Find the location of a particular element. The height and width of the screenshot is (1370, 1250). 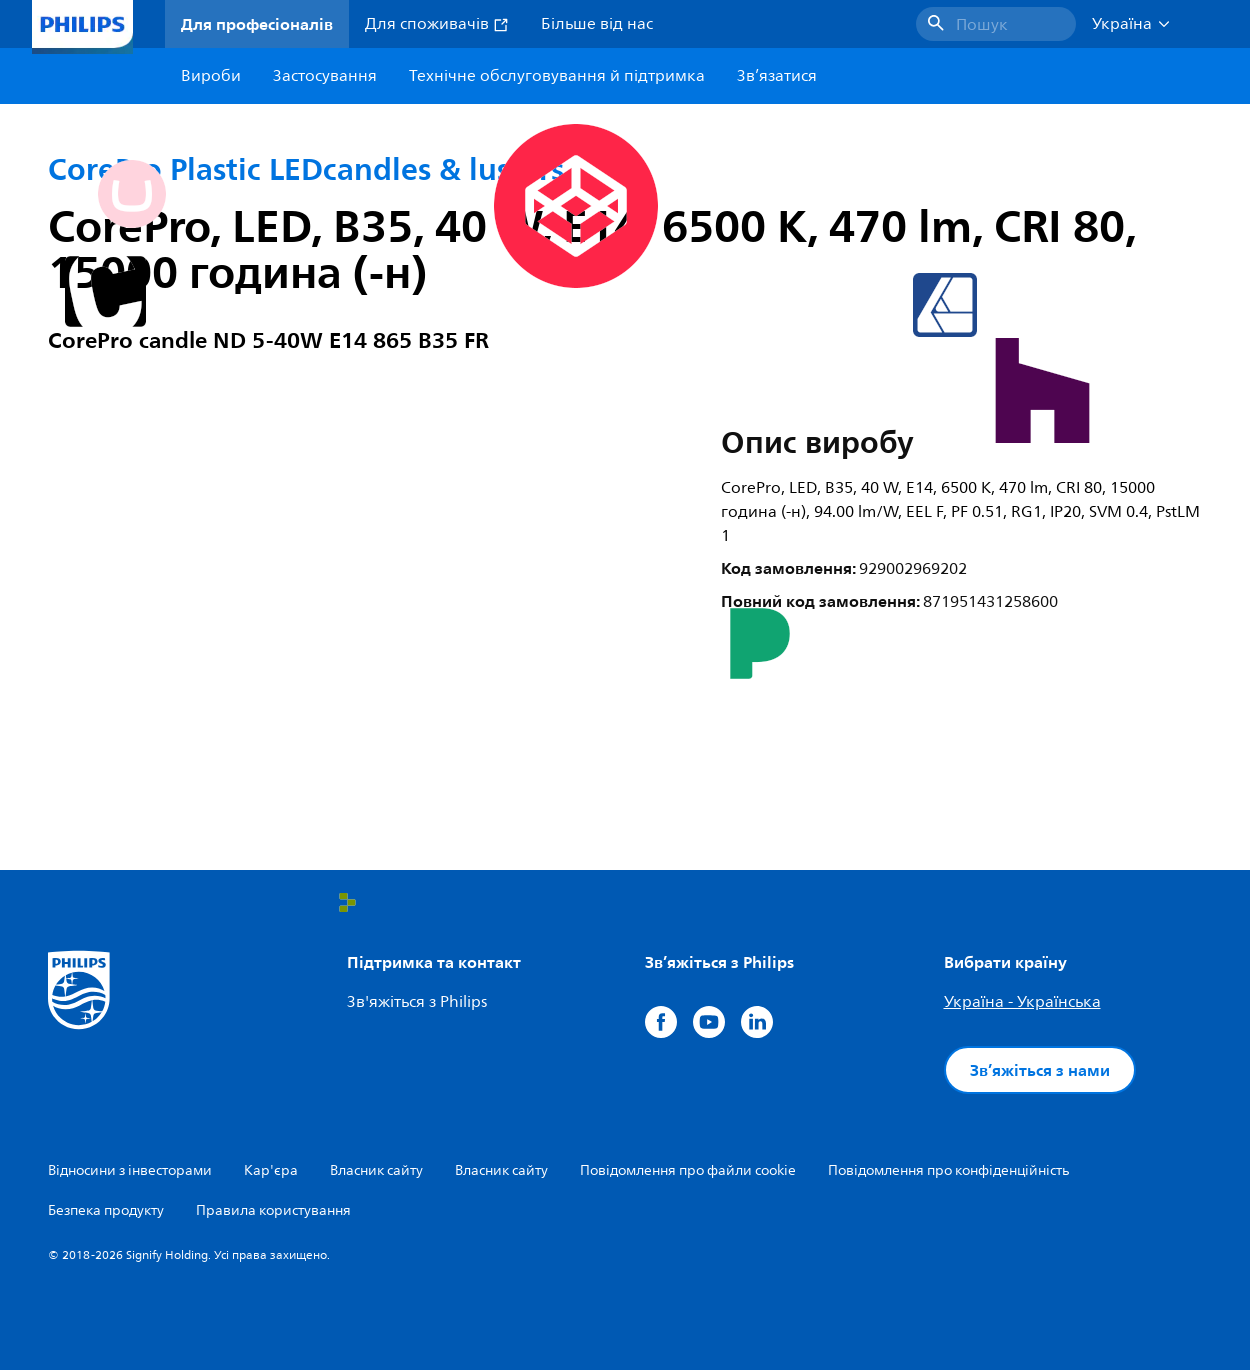

open CodePen website or app is located at coordinates (576, 206).